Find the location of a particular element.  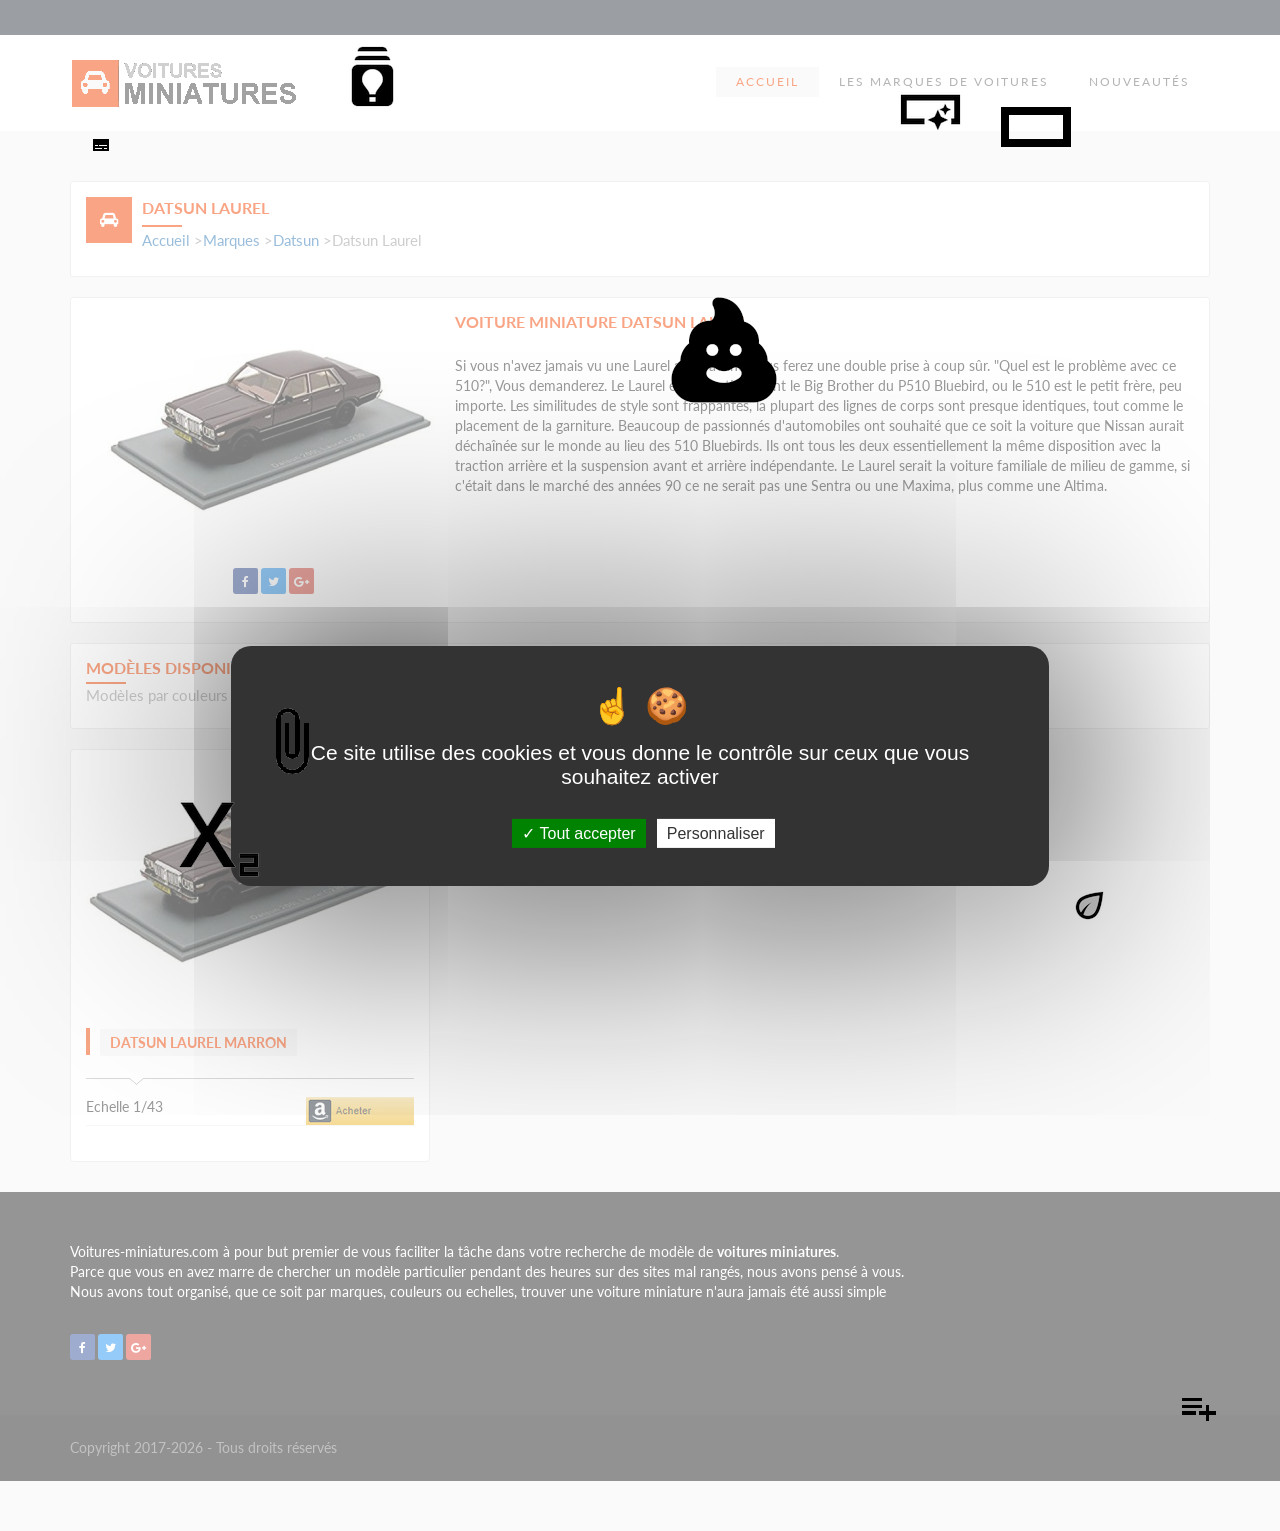

view batch prediction results is located at coordinates (372, 76).